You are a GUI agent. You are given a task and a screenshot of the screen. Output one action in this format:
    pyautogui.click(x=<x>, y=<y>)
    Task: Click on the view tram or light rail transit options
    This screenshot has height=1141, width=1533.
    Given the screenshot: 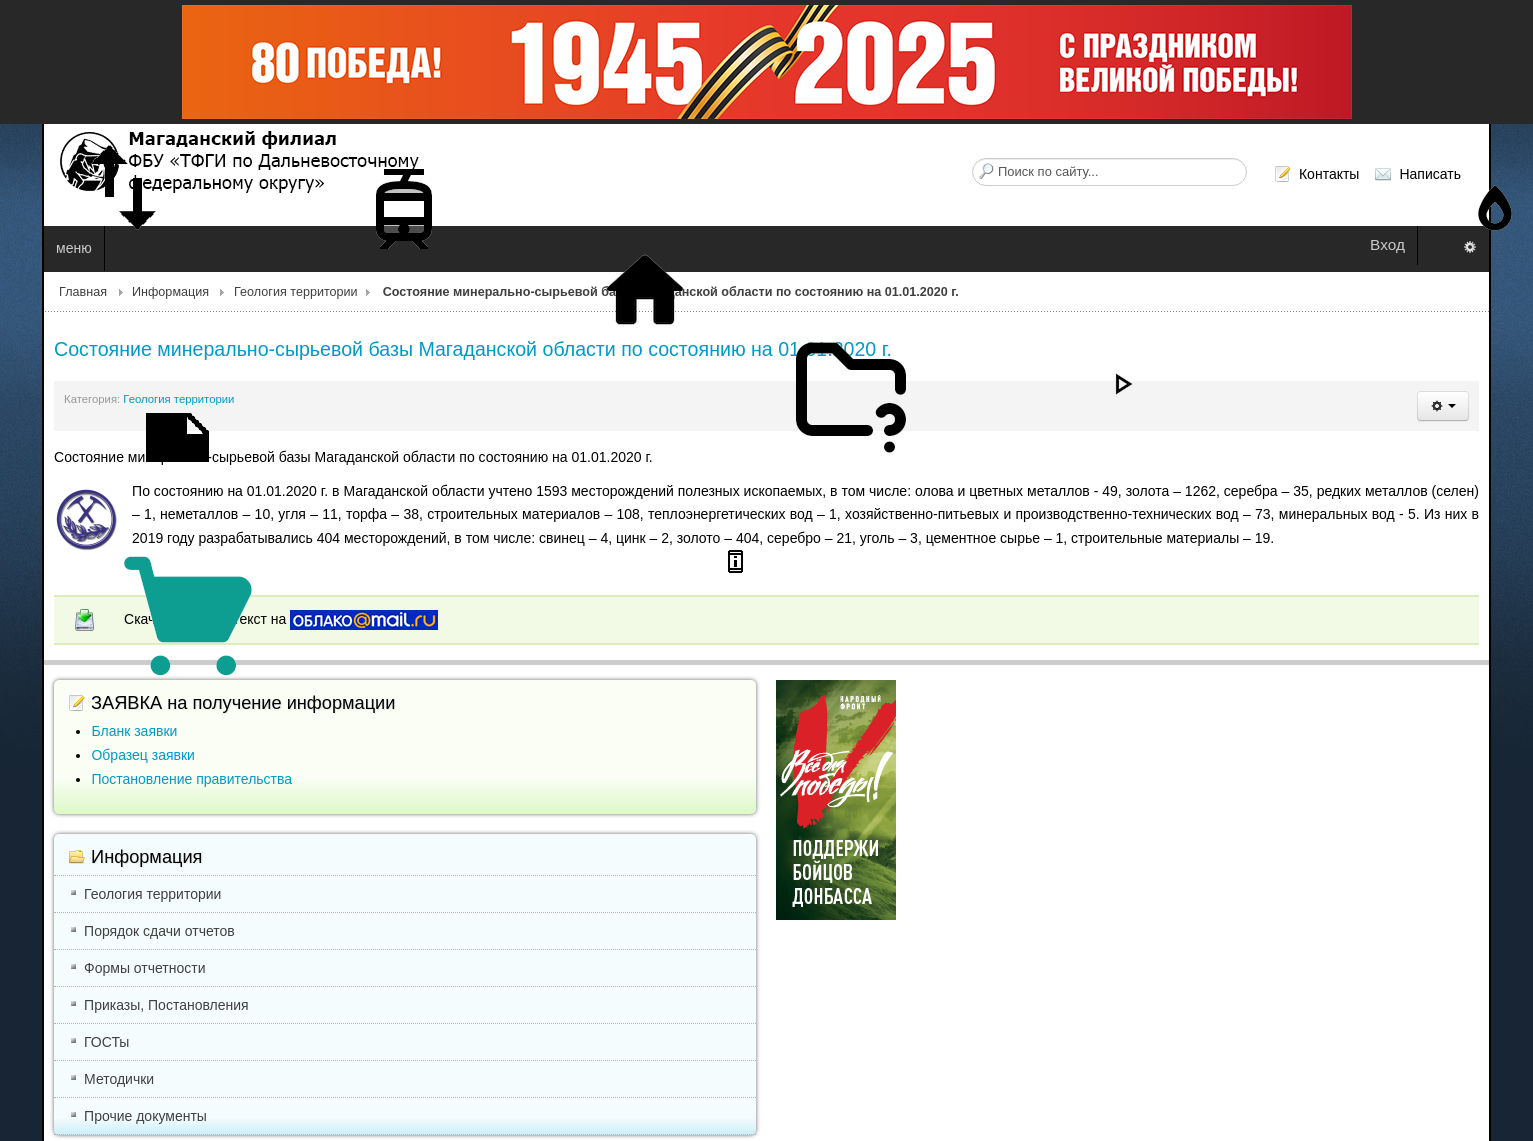 What is the action you would take?
    pyautogui.click(x=404, y=209)
    